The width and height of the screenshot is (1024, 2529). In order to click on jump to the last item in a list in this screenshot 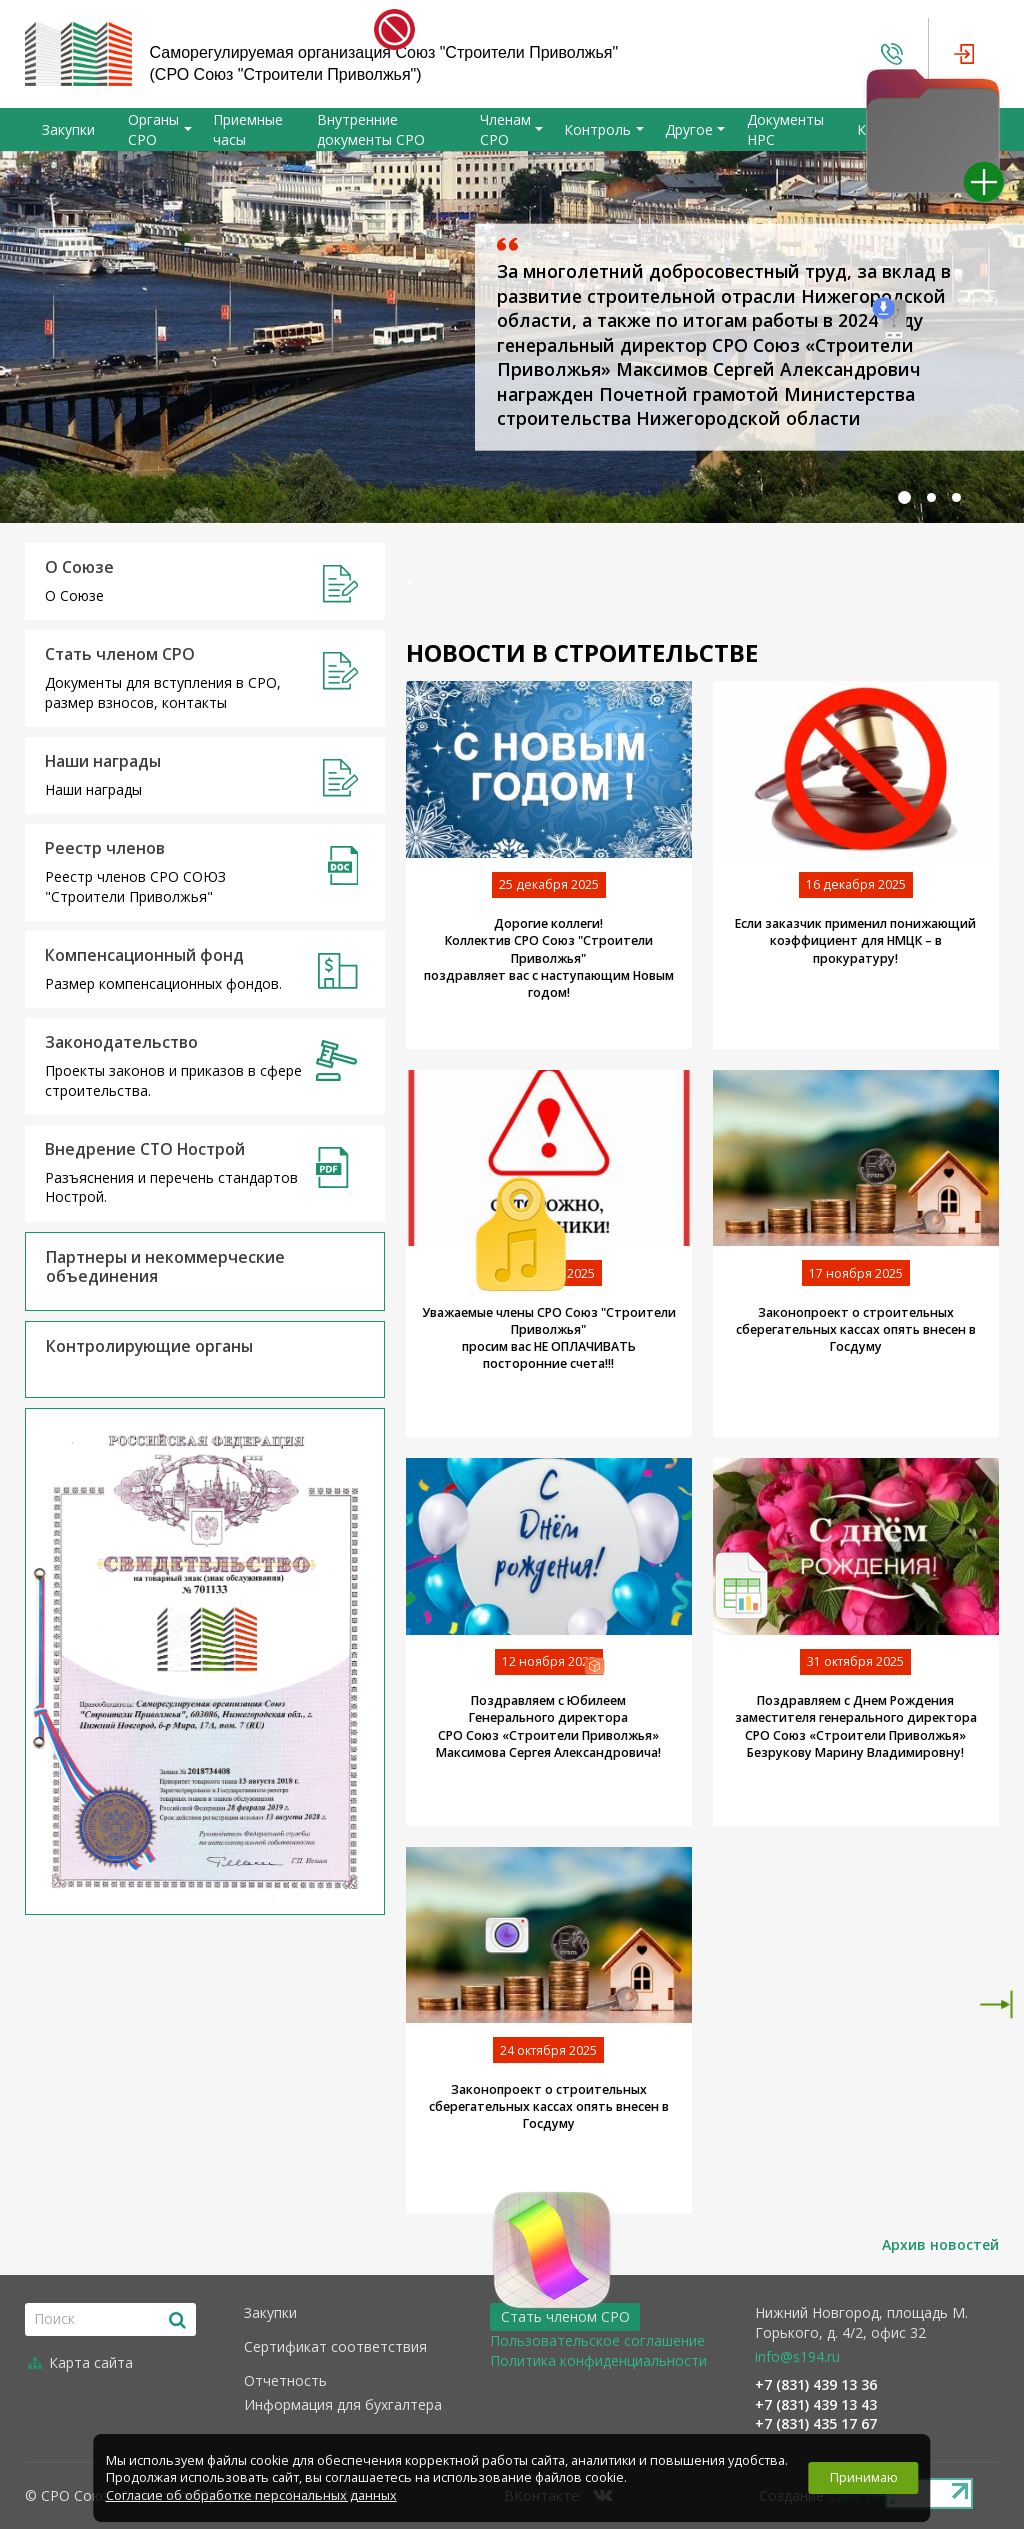, I will do `click(996, 2004)`.